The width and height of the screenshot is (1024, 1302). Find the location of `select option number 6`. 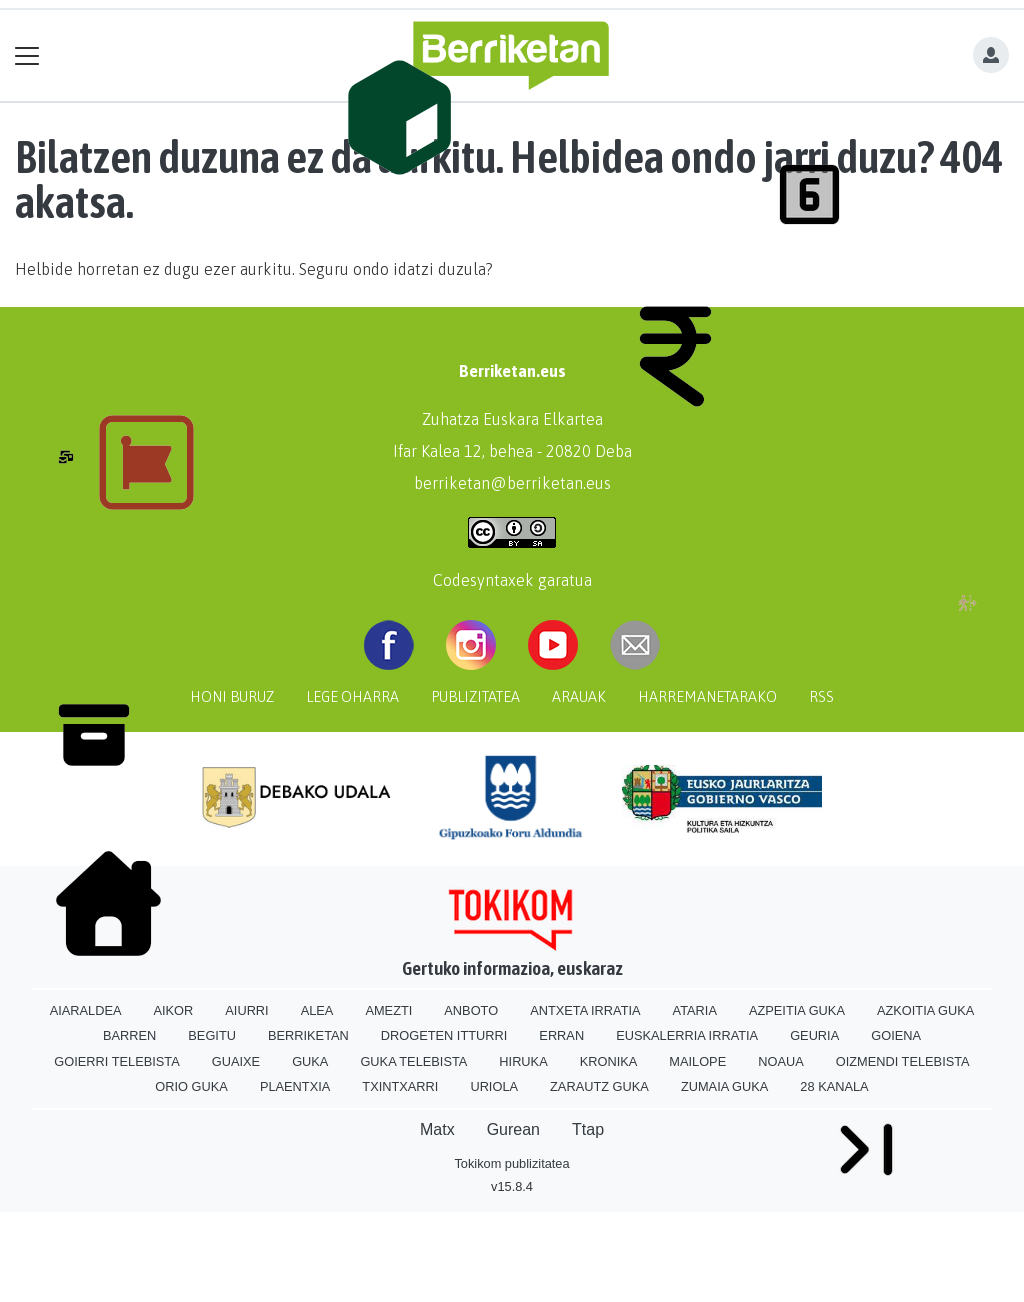

select option number 6 is located at coordinates (809, 194).